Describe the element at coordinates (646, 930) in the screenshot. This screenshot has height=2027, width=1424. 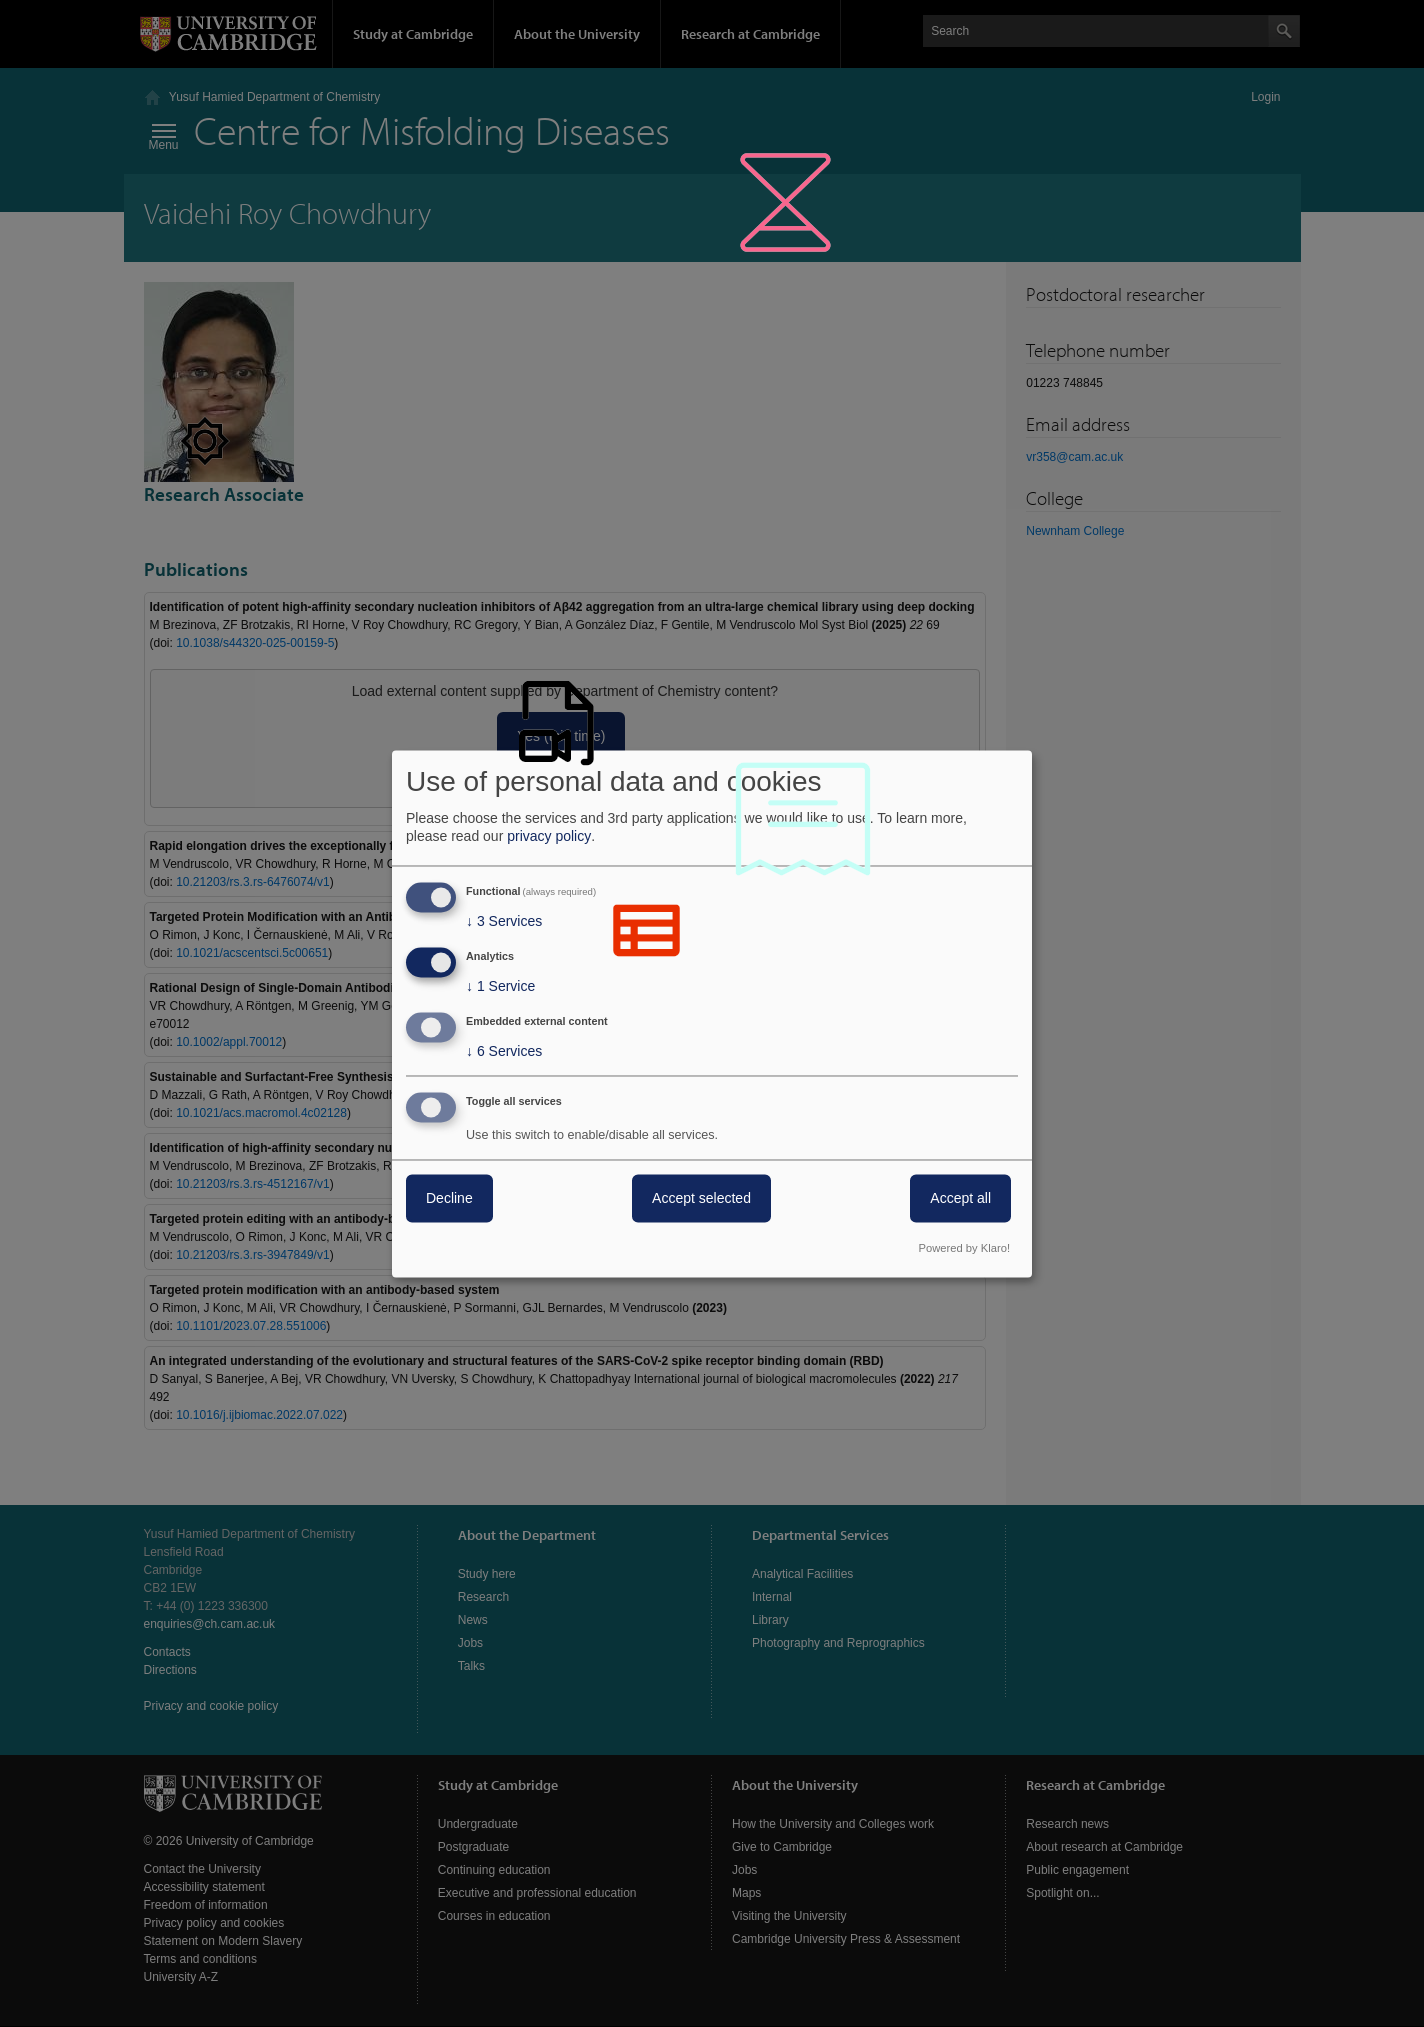
I see `view data in table format` at that location.